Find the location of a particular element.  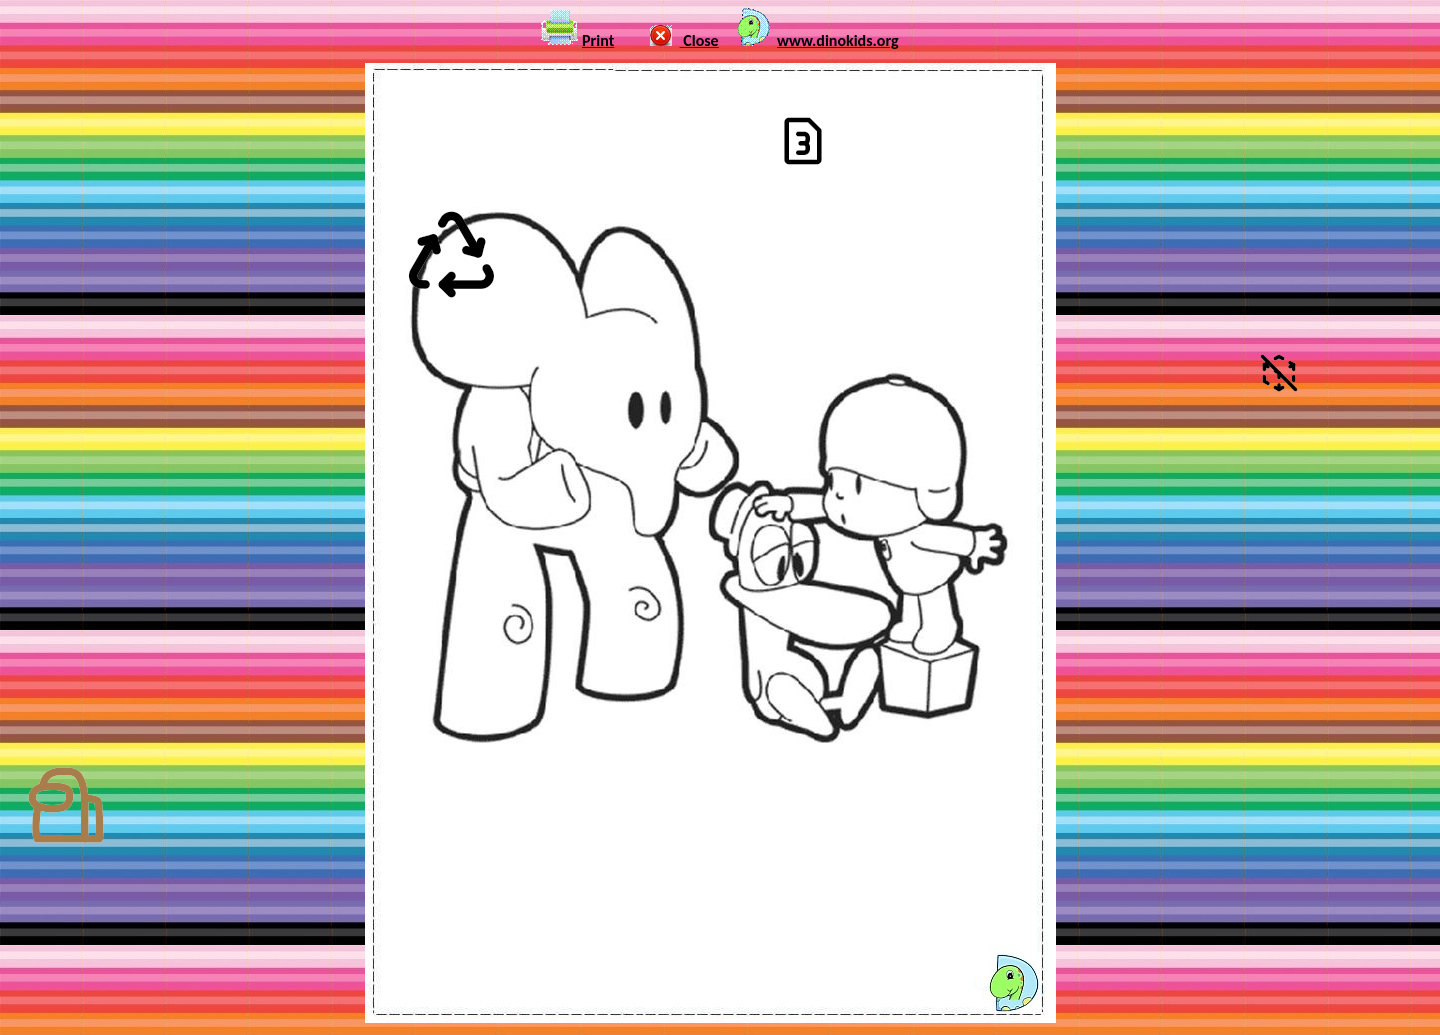

recycle or move item to recycling bin is located at coordinates (451, 254).